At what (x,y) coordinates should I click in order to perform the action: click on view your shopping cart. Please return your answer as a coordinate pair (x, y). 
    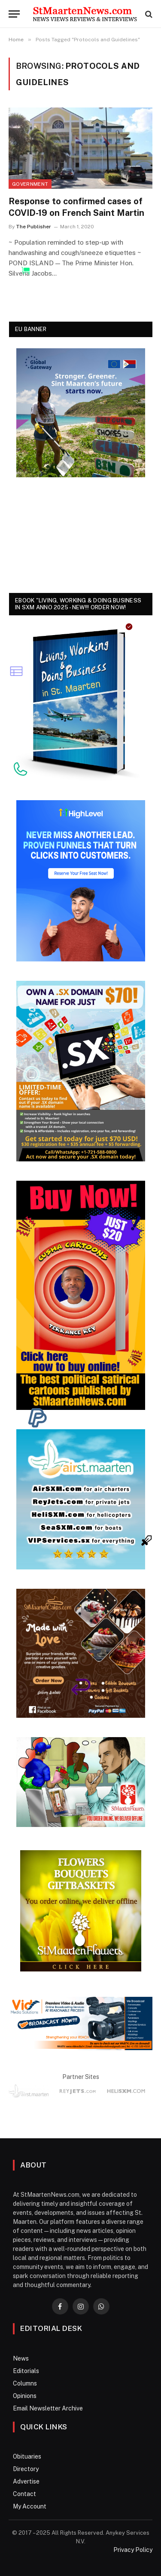
    Looking at the image, I should click on (26, 270).